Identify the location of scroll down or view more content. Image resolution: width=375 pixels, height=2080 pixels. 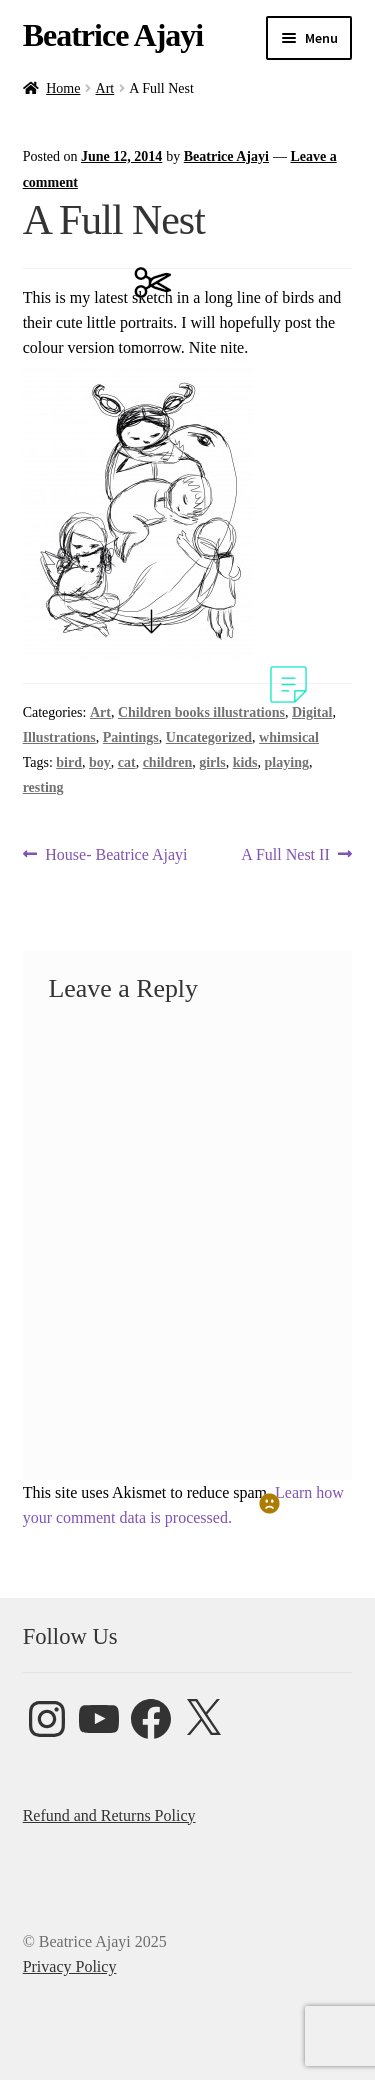
(151, 621).